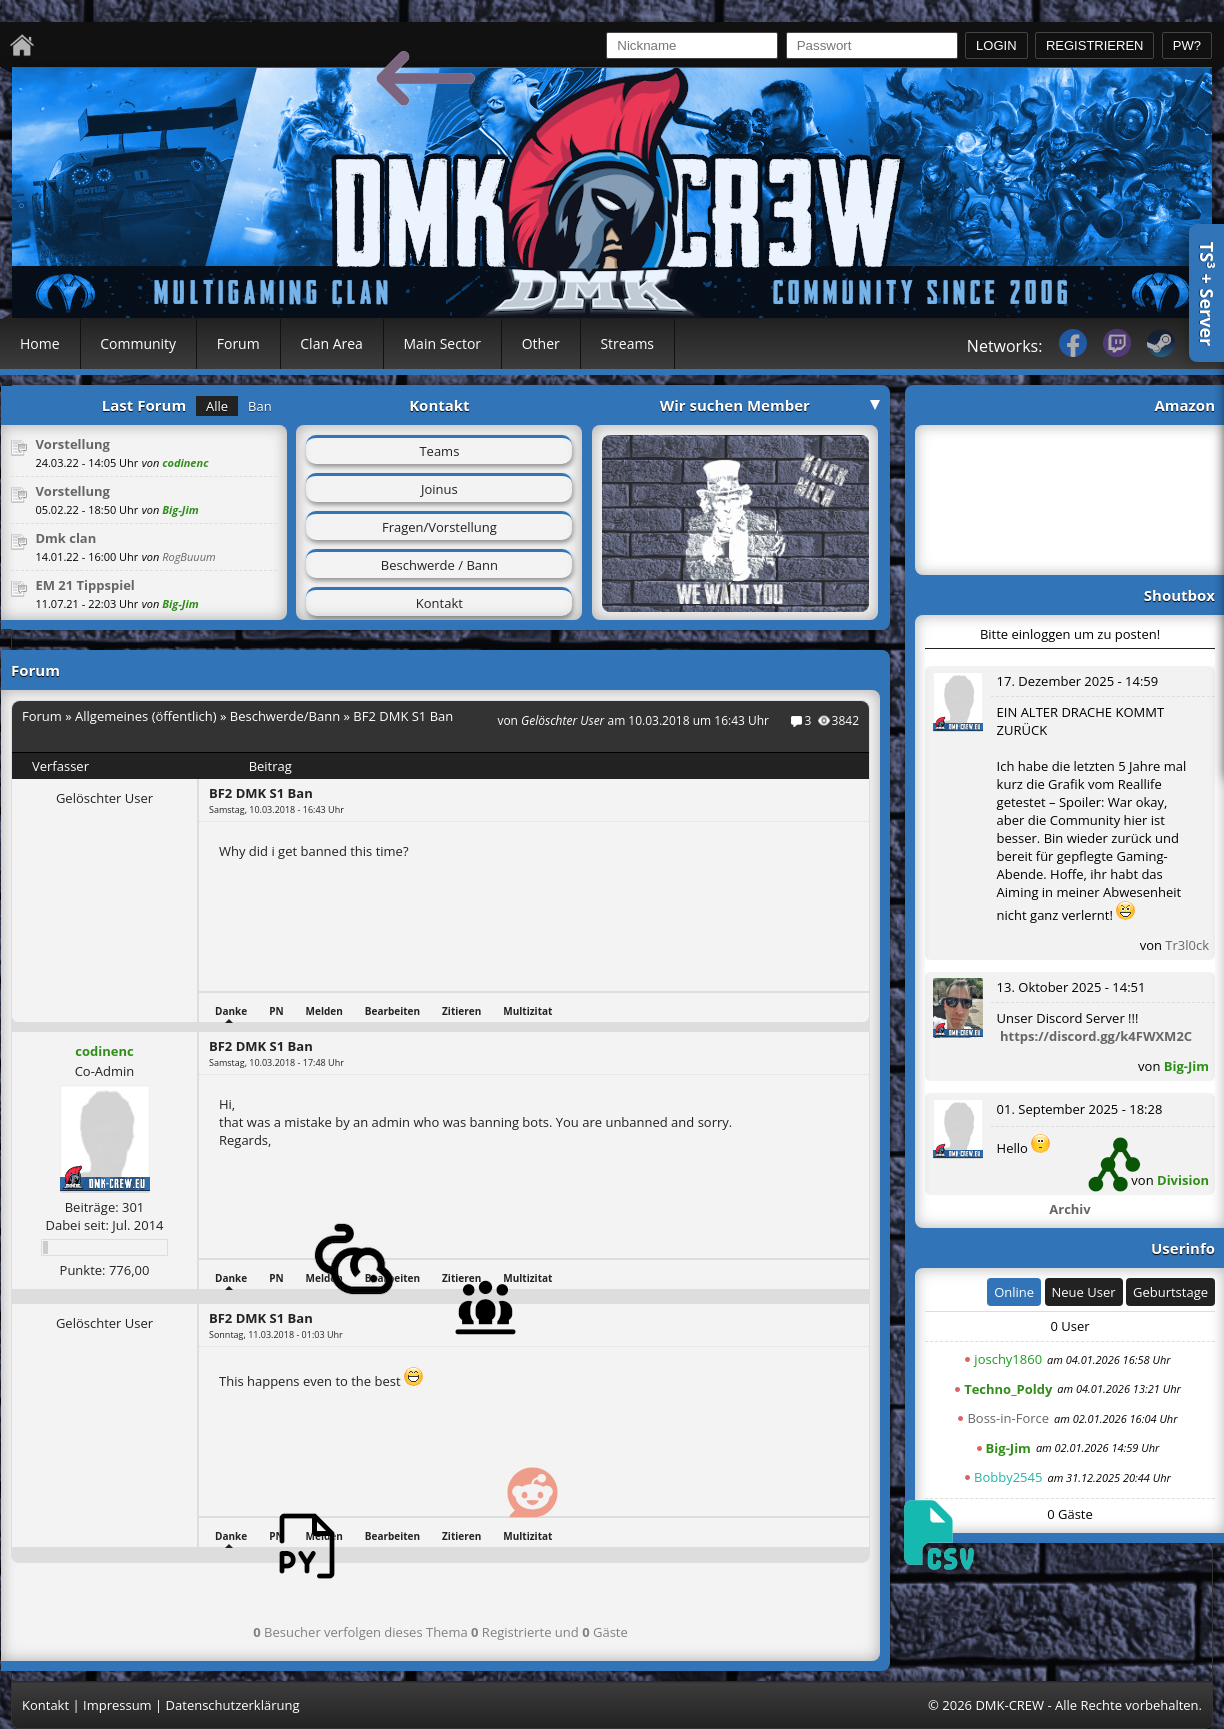 This screenshot has width=1224, height=1729. What do you see at coordinates (936, 1532) in the screenshot?
I see `open or view a CSV file` at bounding box center [936, 1532].